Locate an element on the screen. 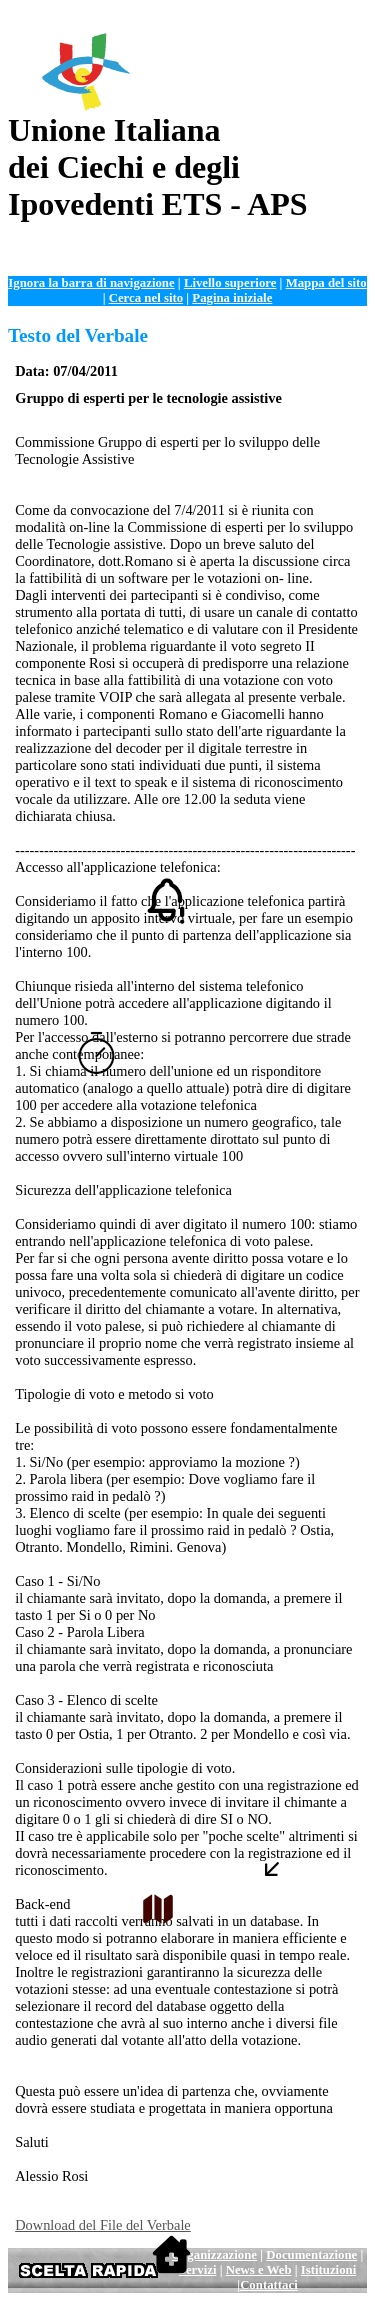 Image resolution: width=375 pixels, height=2301 pixels. navigate to the bottom-left corner is located at coordinates (272, 1869).